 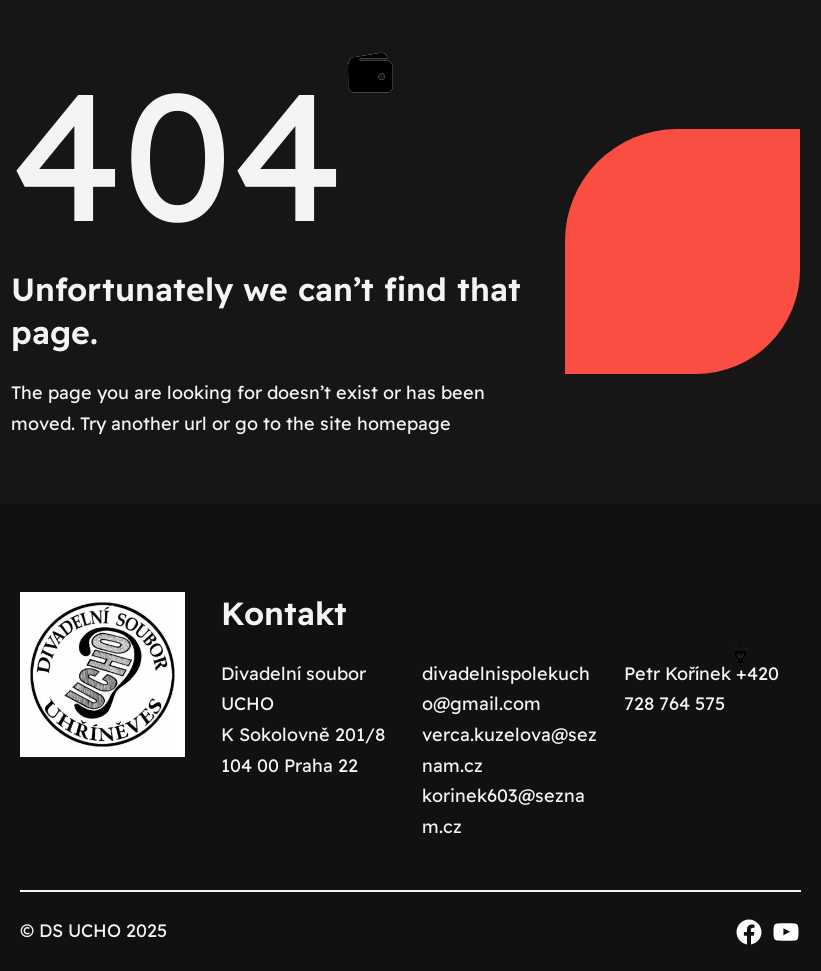 I want to click on highlight selected text, so click(x=740, y=653).